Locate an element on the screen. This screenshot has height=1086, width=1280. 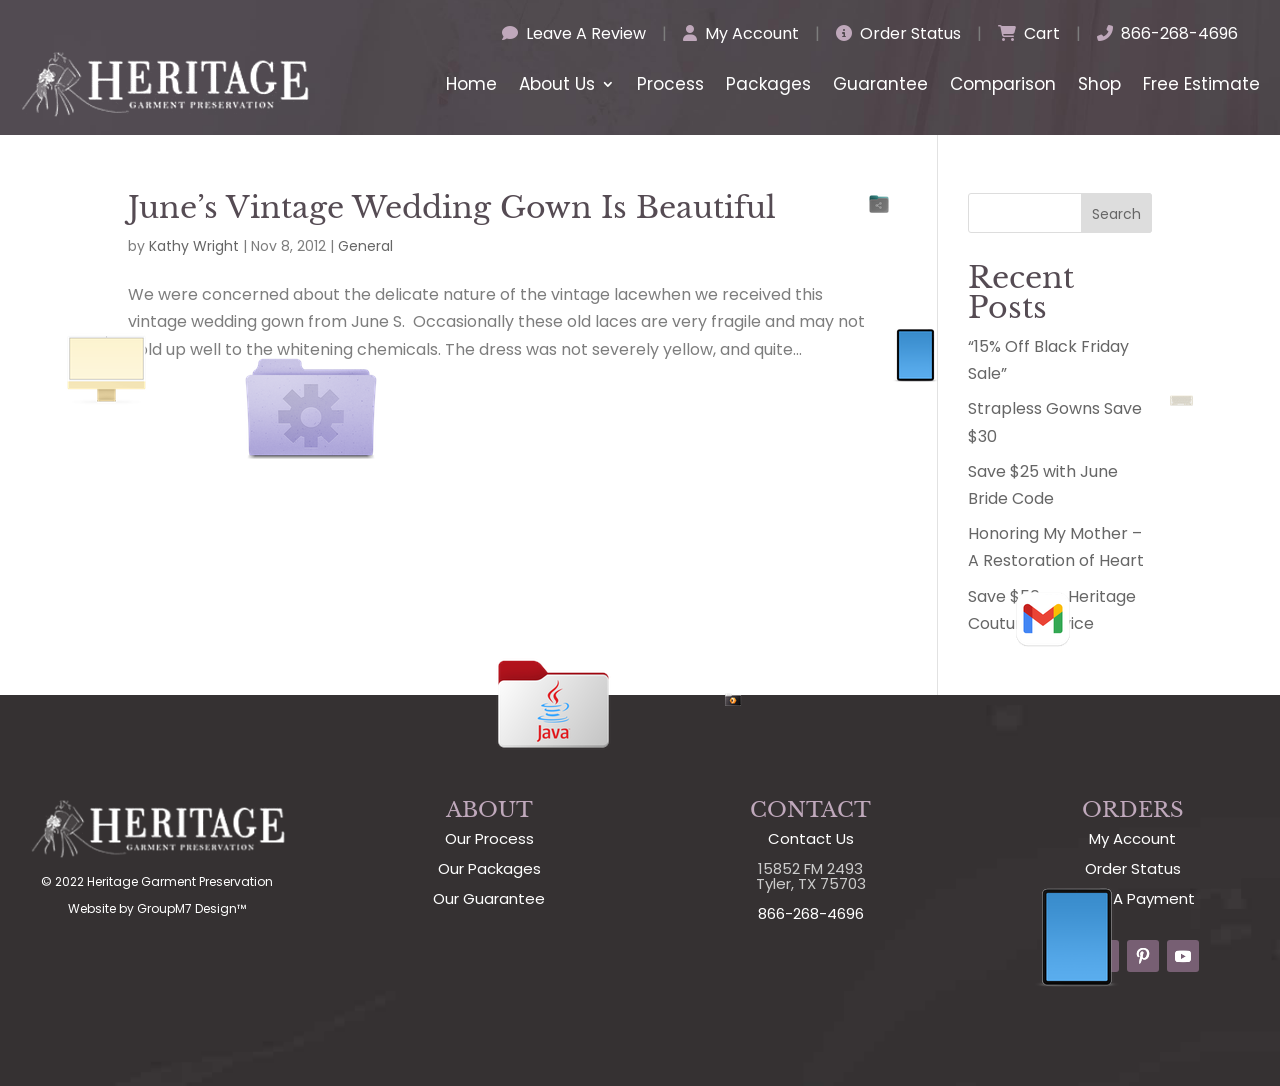
open cloudflare workers project folder is located at coordinates (733, 700).